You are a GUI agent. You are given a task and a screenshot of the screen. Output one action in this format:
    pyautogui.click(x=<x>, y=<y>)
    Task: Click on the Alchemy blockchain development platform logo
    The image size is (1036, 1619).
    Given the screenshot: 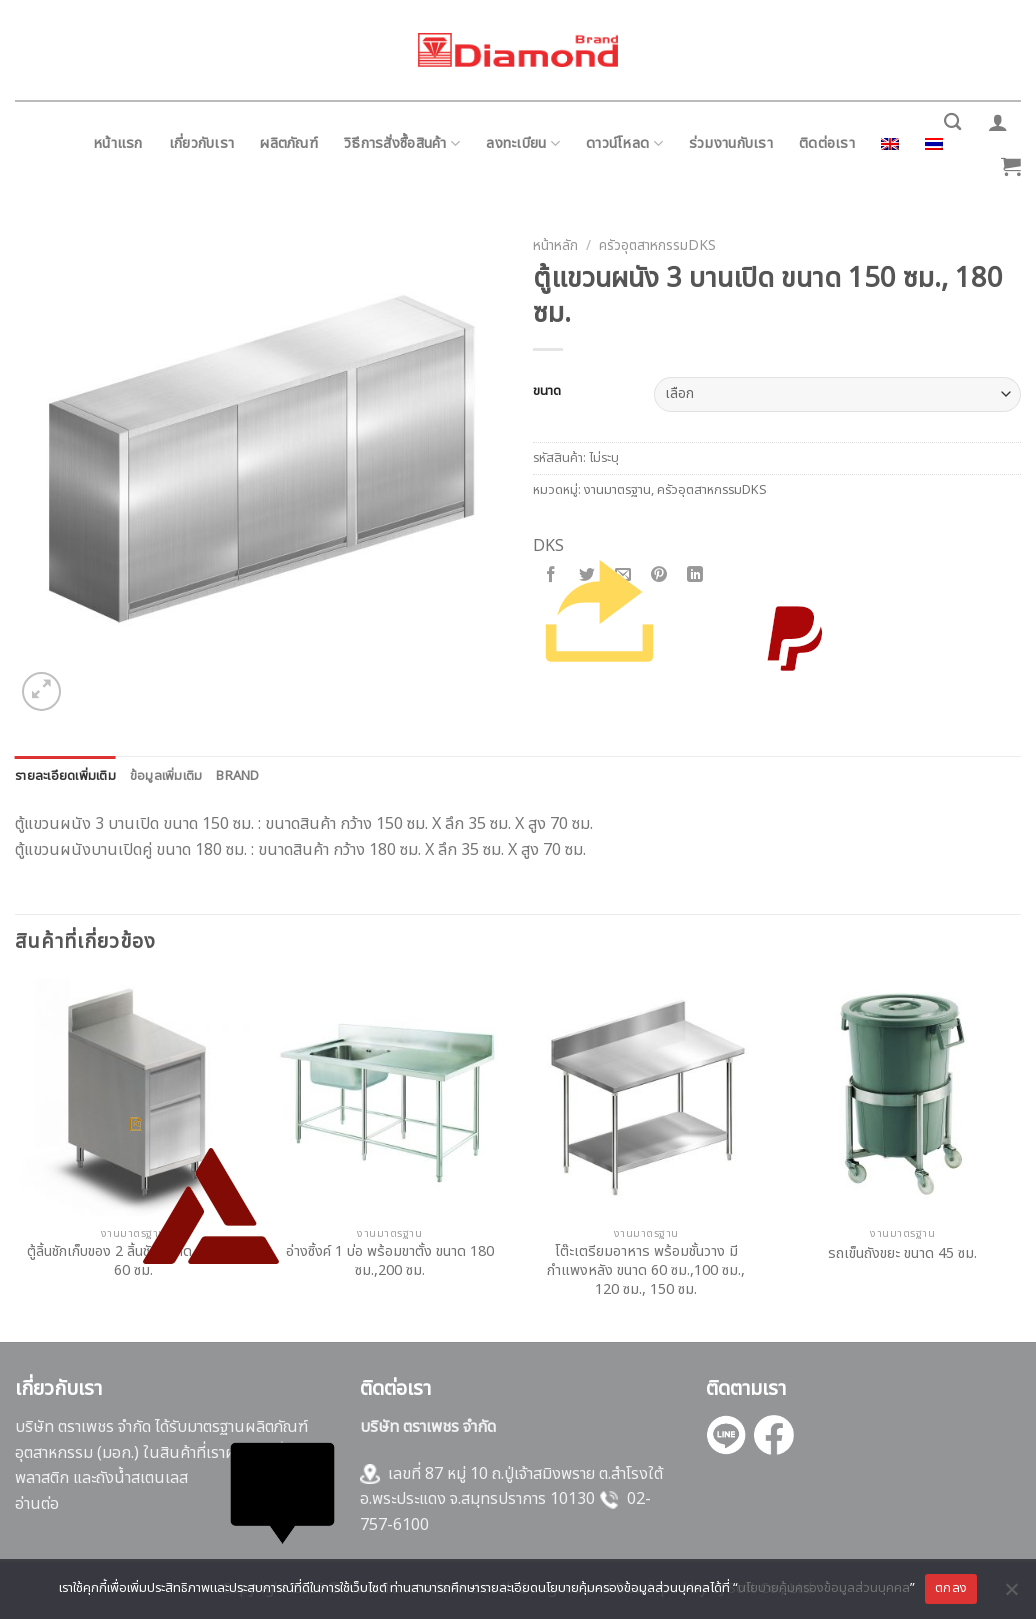 What is the action you would take?
    pyautogui.click(x=211, y=1206)
    